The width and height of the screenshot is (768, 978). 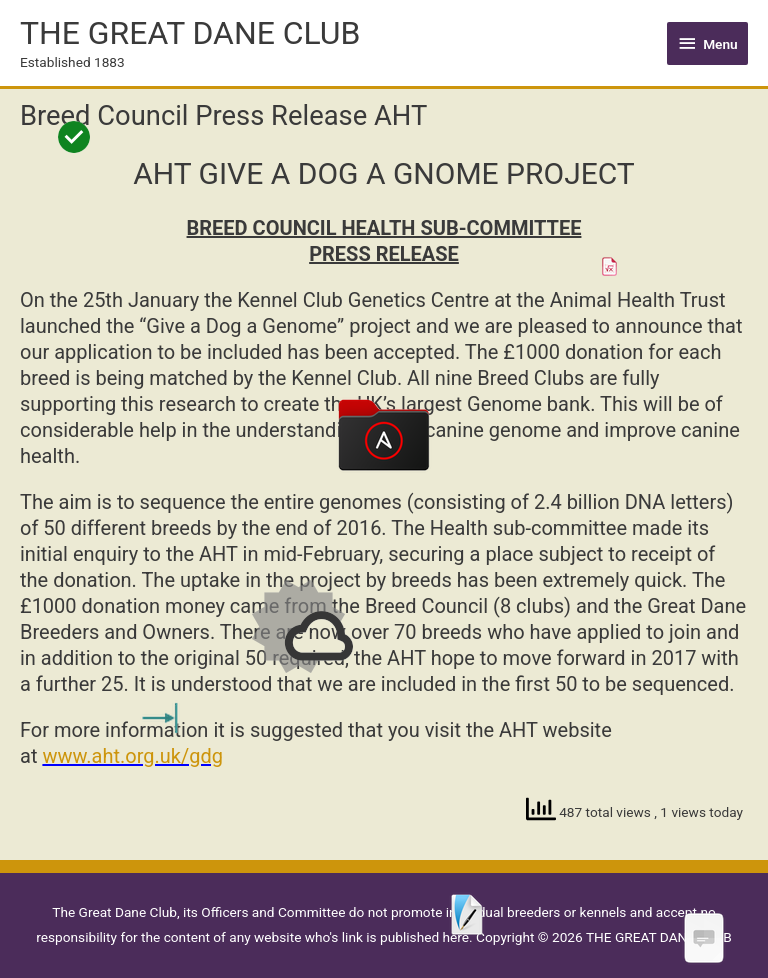 I want to click on open the weather app, so click(x=298, y=626).